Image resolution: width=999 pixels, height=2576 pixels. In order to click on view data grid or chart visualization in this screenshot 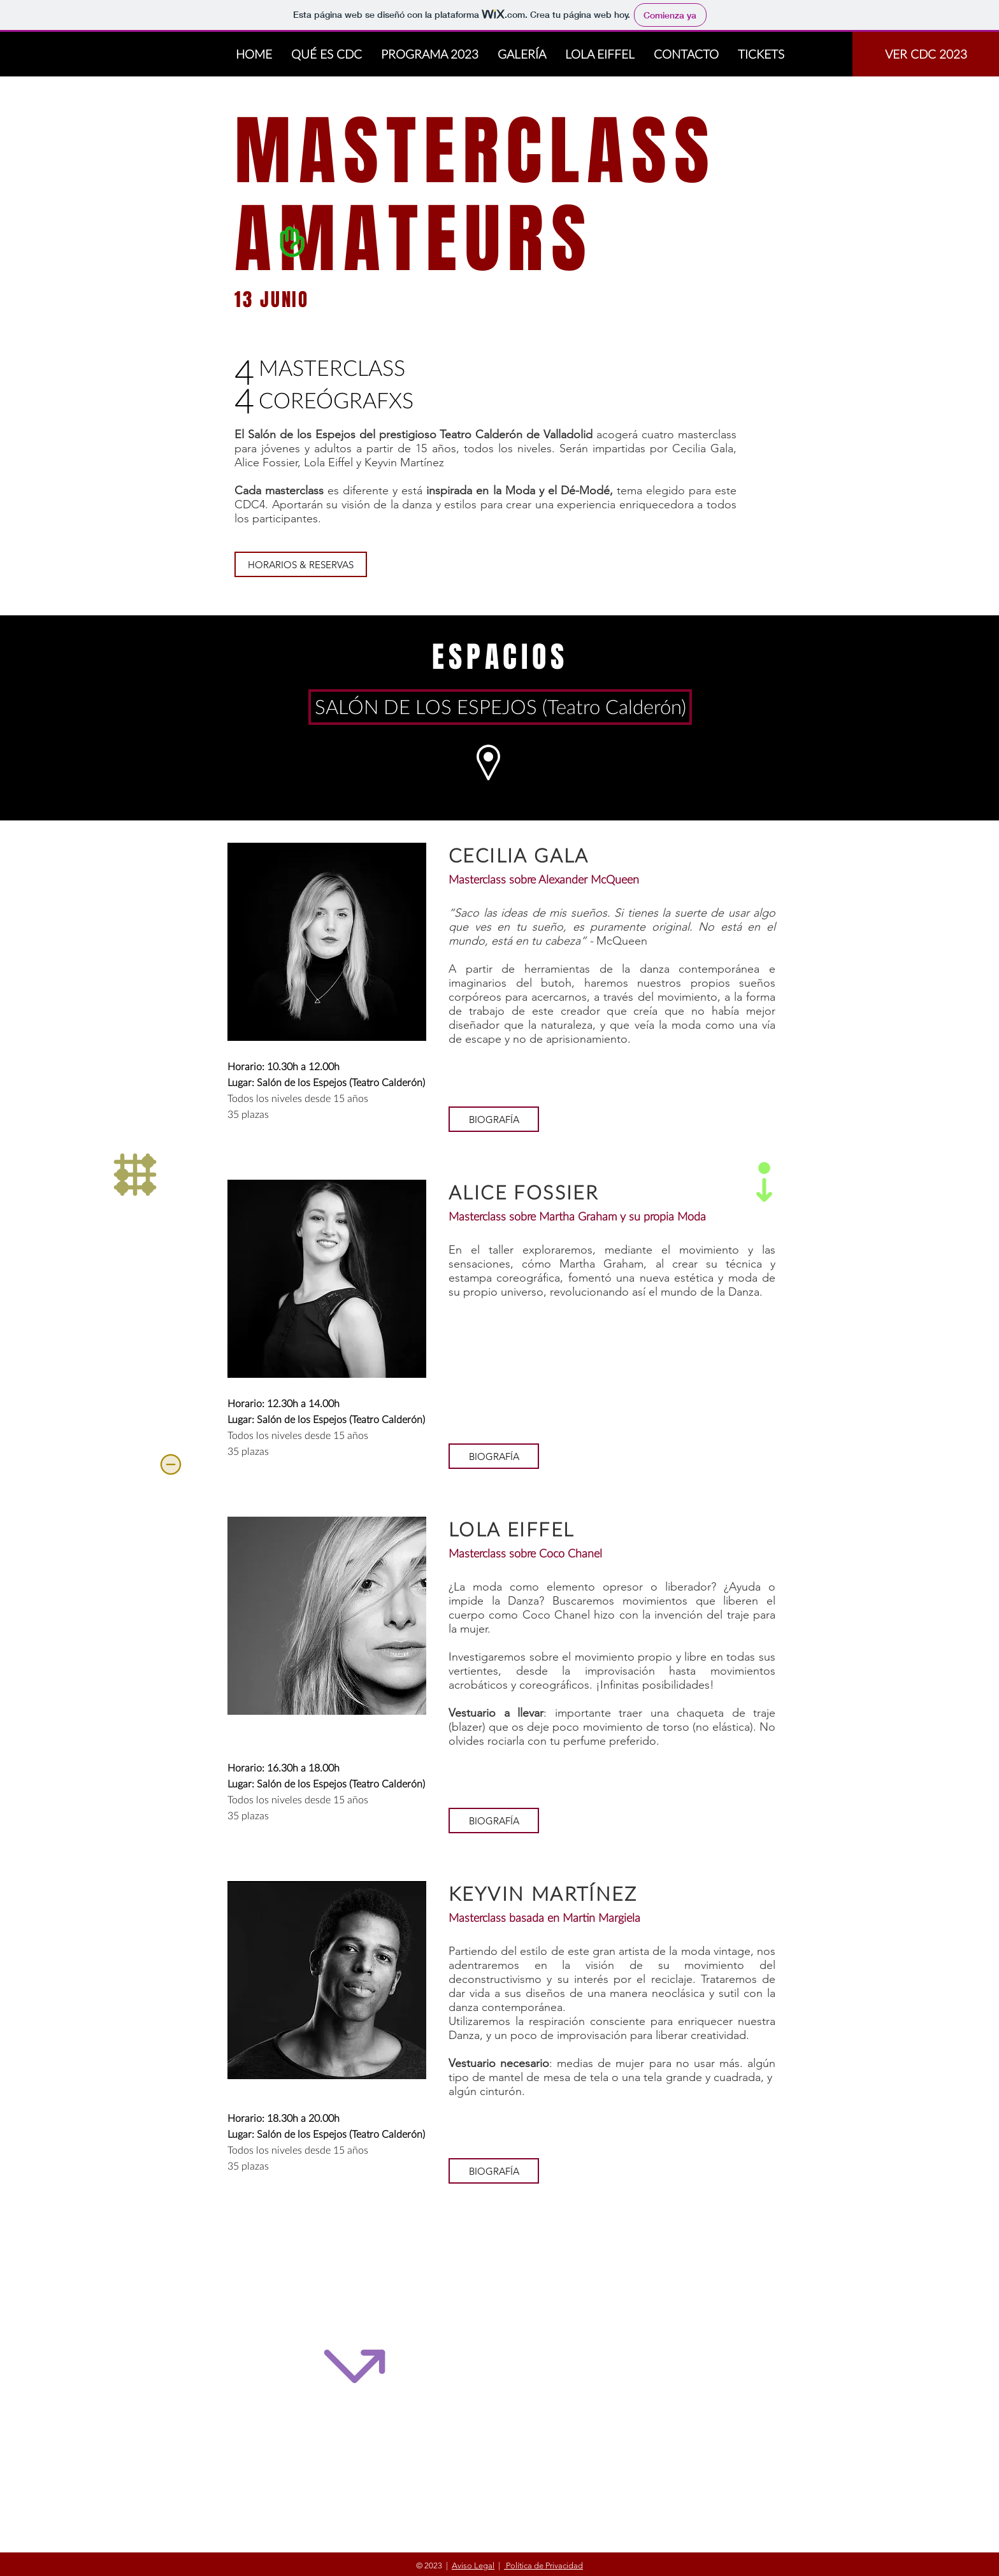, I will do `click(135, 1175)`.